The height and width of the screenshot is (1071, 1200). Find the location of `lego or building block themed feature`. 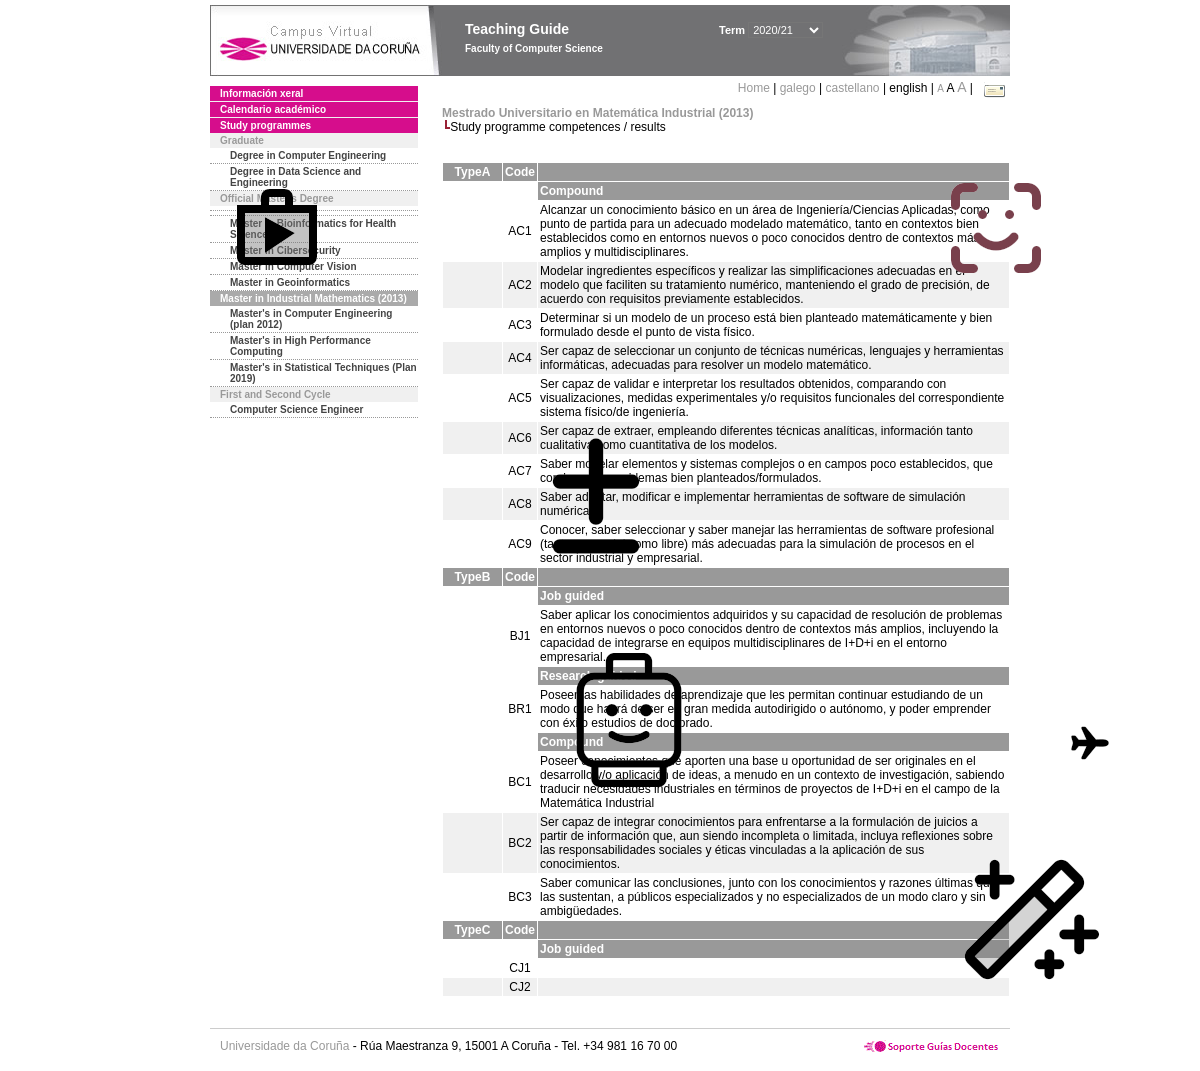

lego or building block themed feature is located at coordinates (629, 720).